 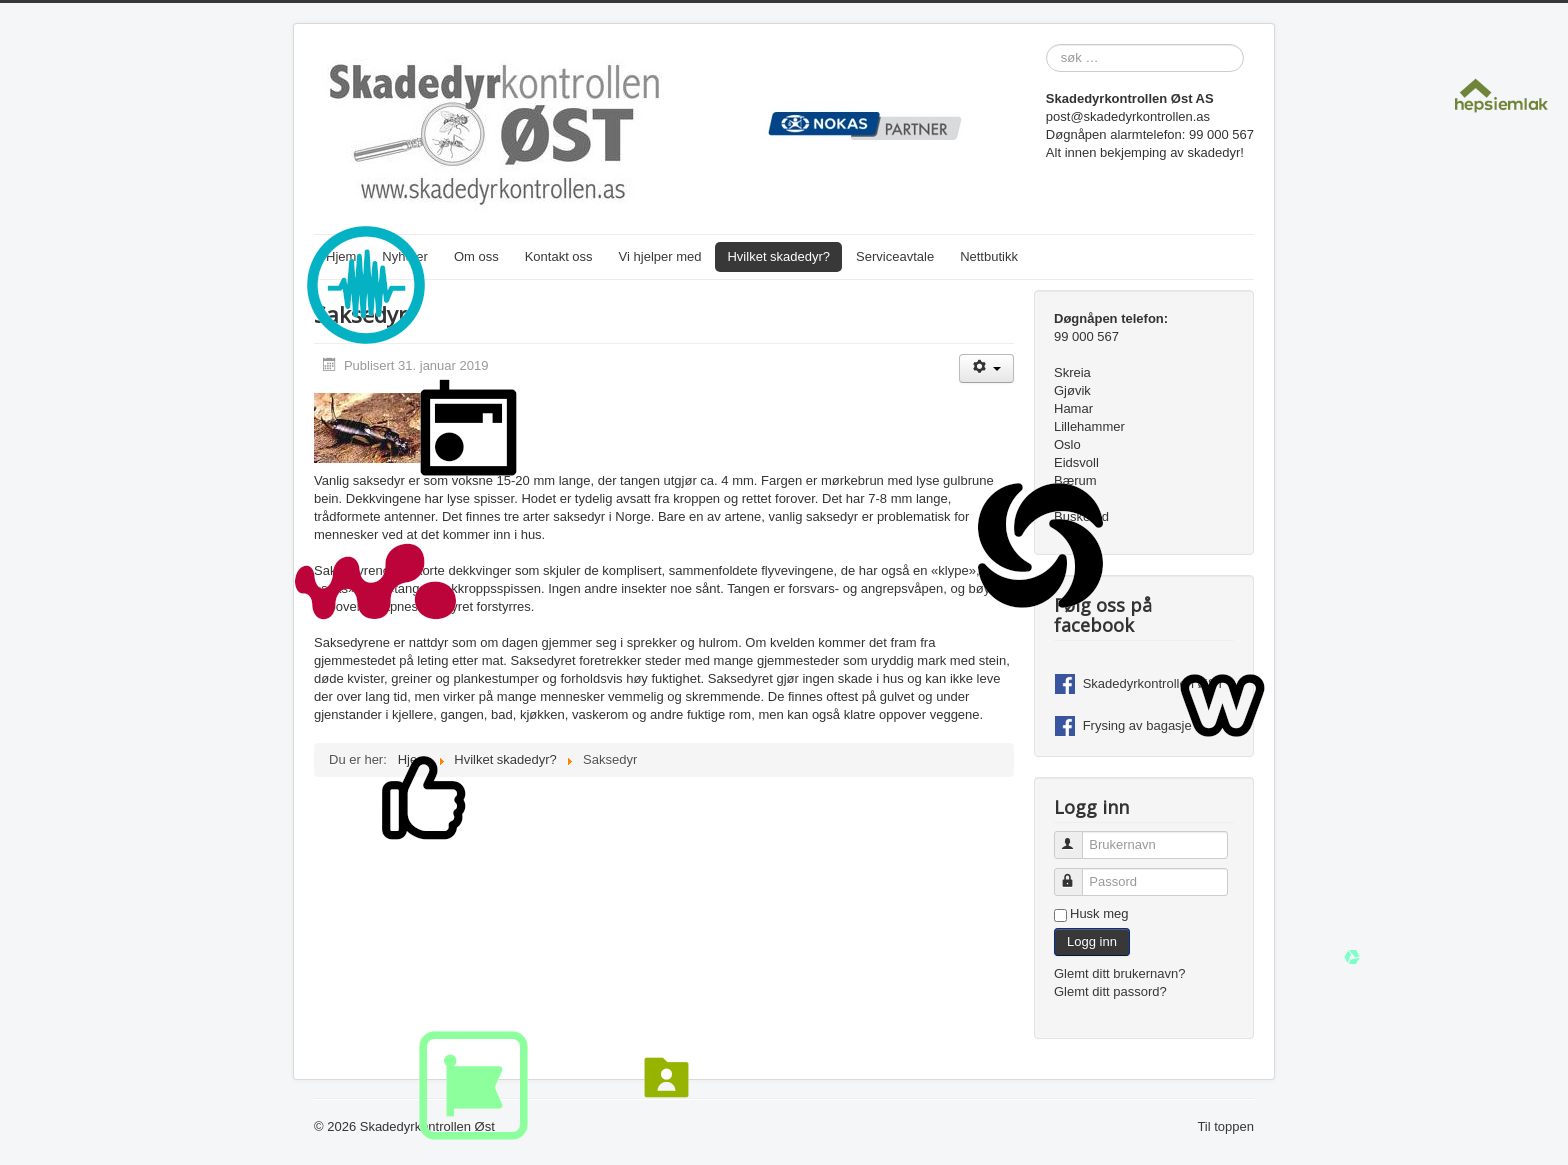 What do you see at coordinates (1222, 705) in the screenshot?
I see `weebly website builder logo` at bounding box center [1222, 705].